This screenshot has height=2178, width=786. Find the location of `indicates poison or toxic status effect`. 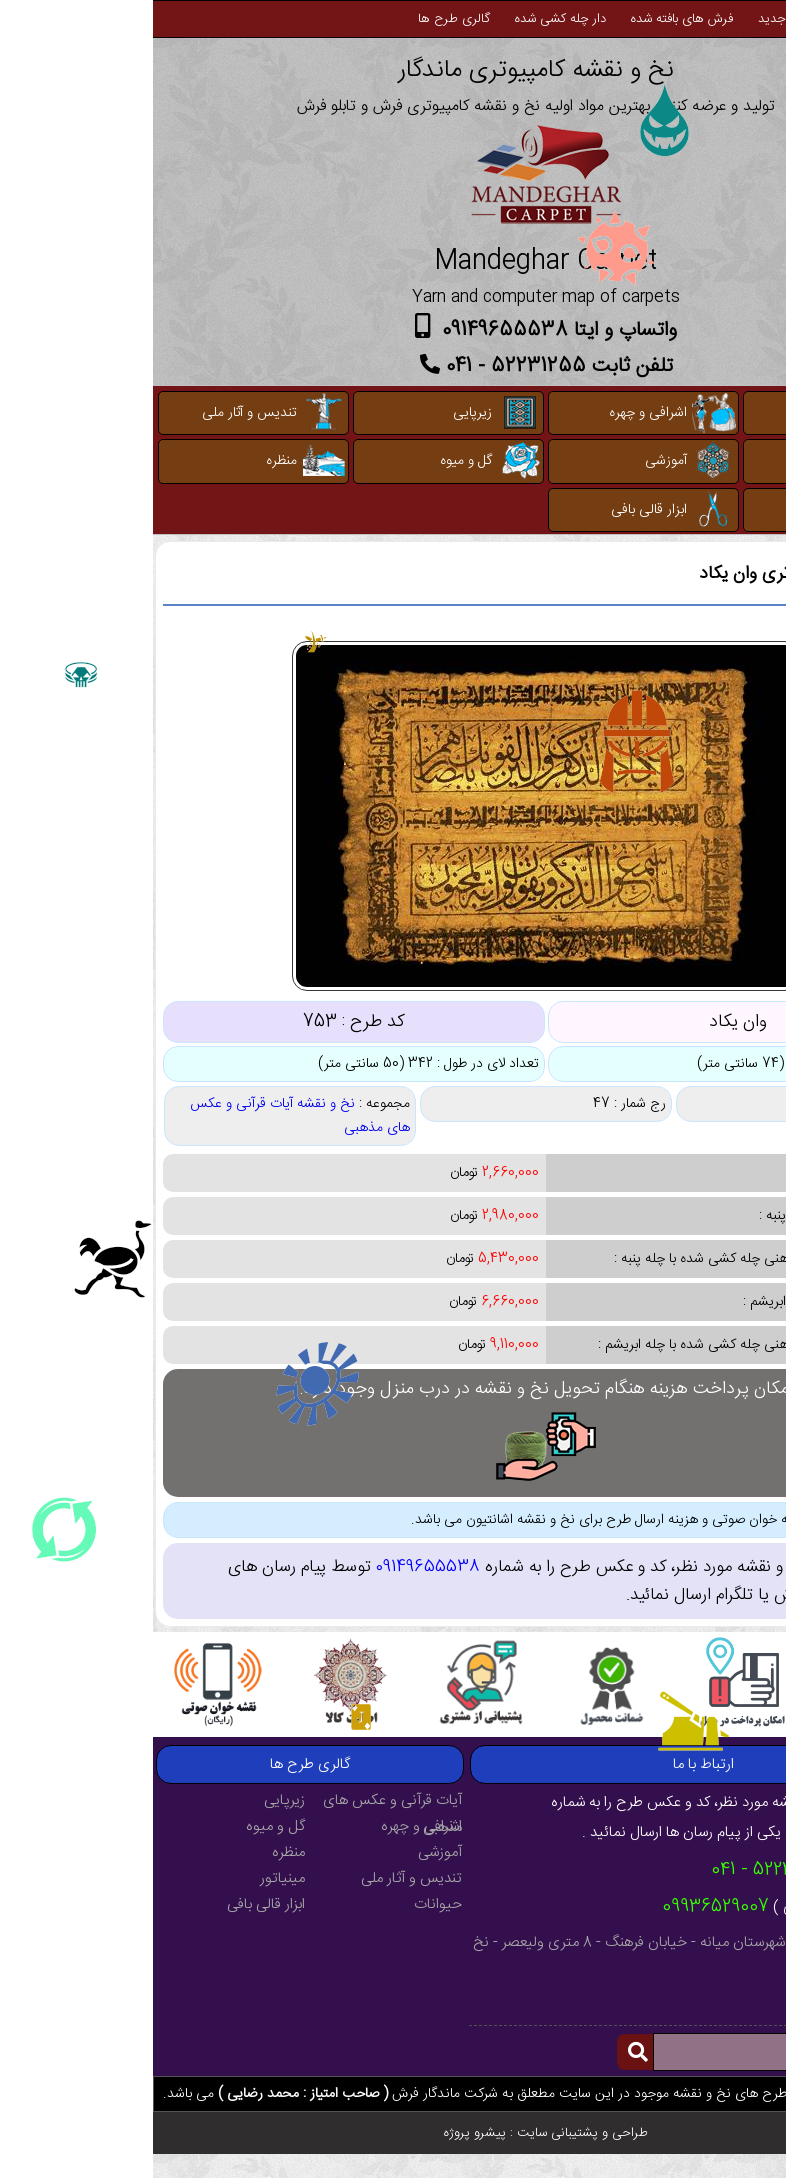

indicates poison or toxic status effect is located at coordinates (664, 120).